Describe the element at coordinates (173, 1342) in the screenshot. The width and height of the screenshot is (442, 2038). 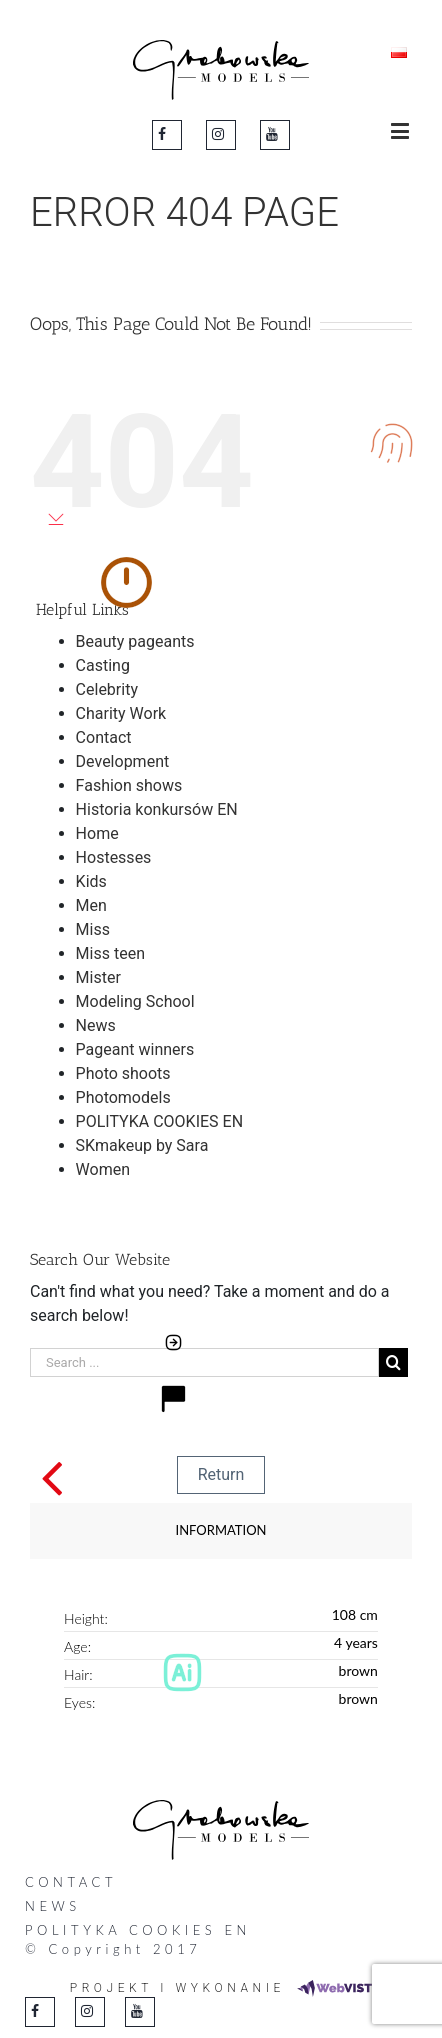
I see `proceed to the next step` at that location.